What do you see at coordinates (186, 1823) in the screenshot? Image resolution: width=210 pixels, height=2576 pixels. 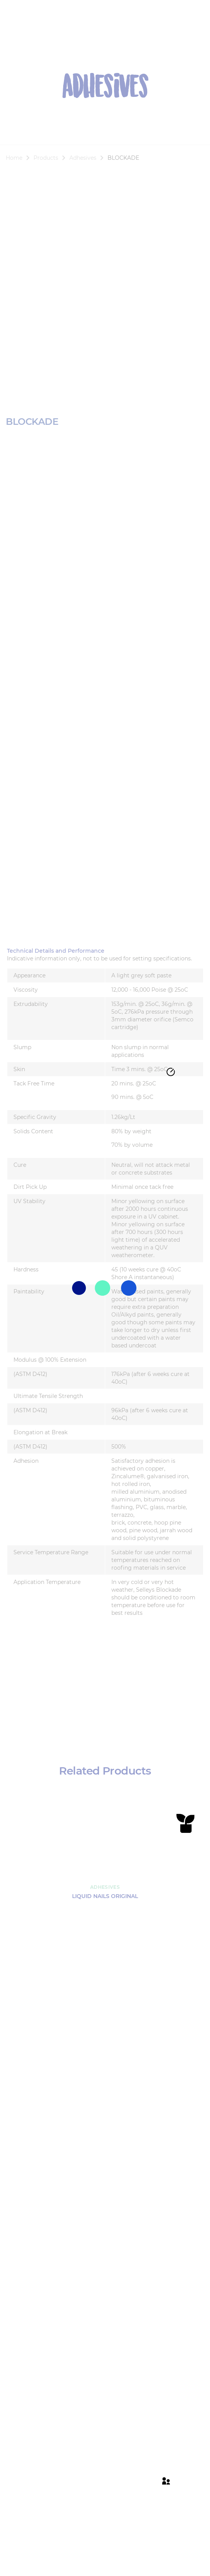 I see `access plant care or gardening features` at bounding box center [186, 1823].